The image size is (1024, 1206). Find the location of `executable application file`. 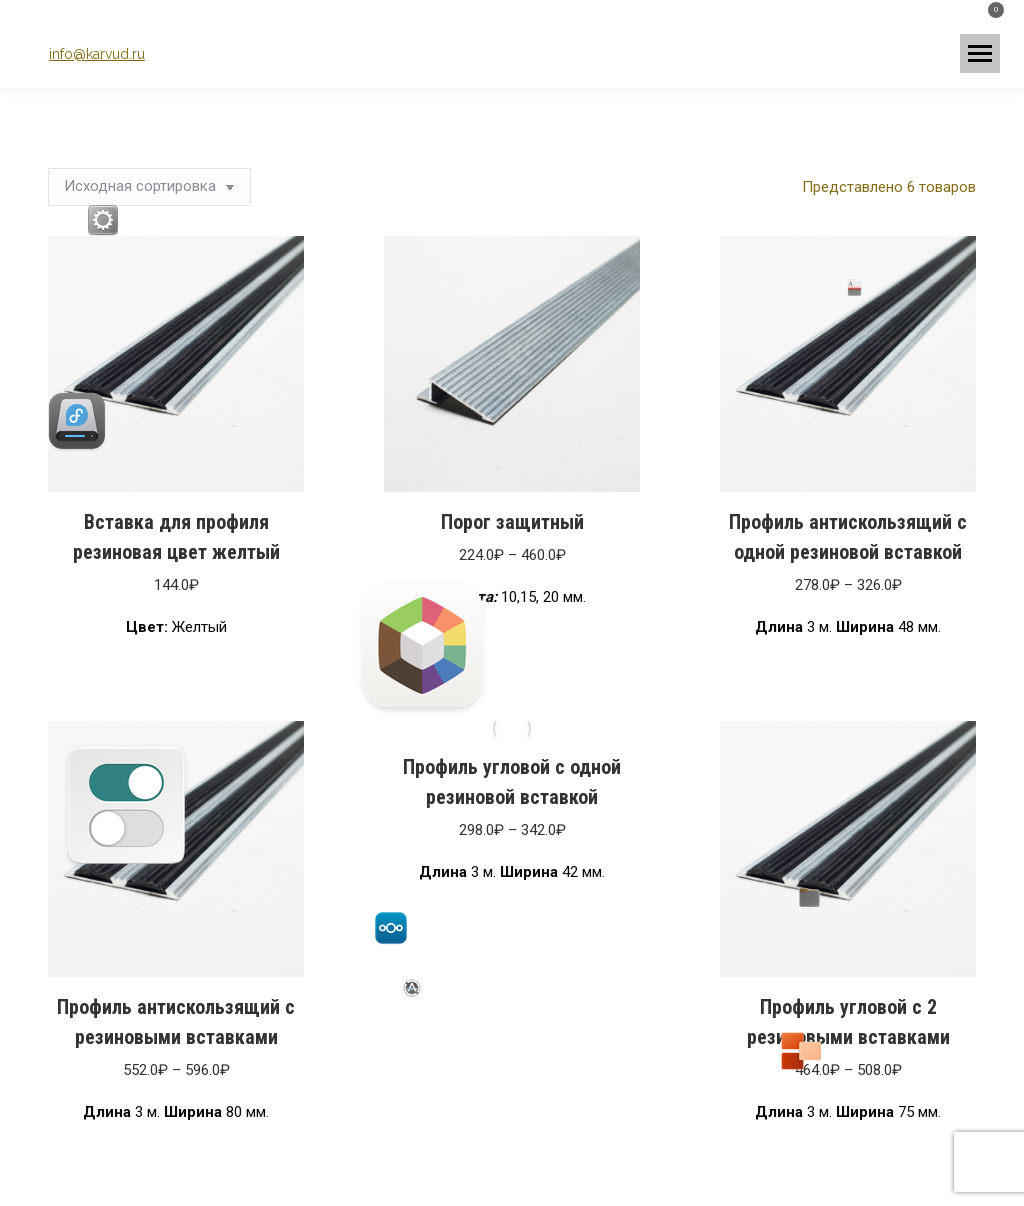

executable application file is located at coordinates (103, 220).